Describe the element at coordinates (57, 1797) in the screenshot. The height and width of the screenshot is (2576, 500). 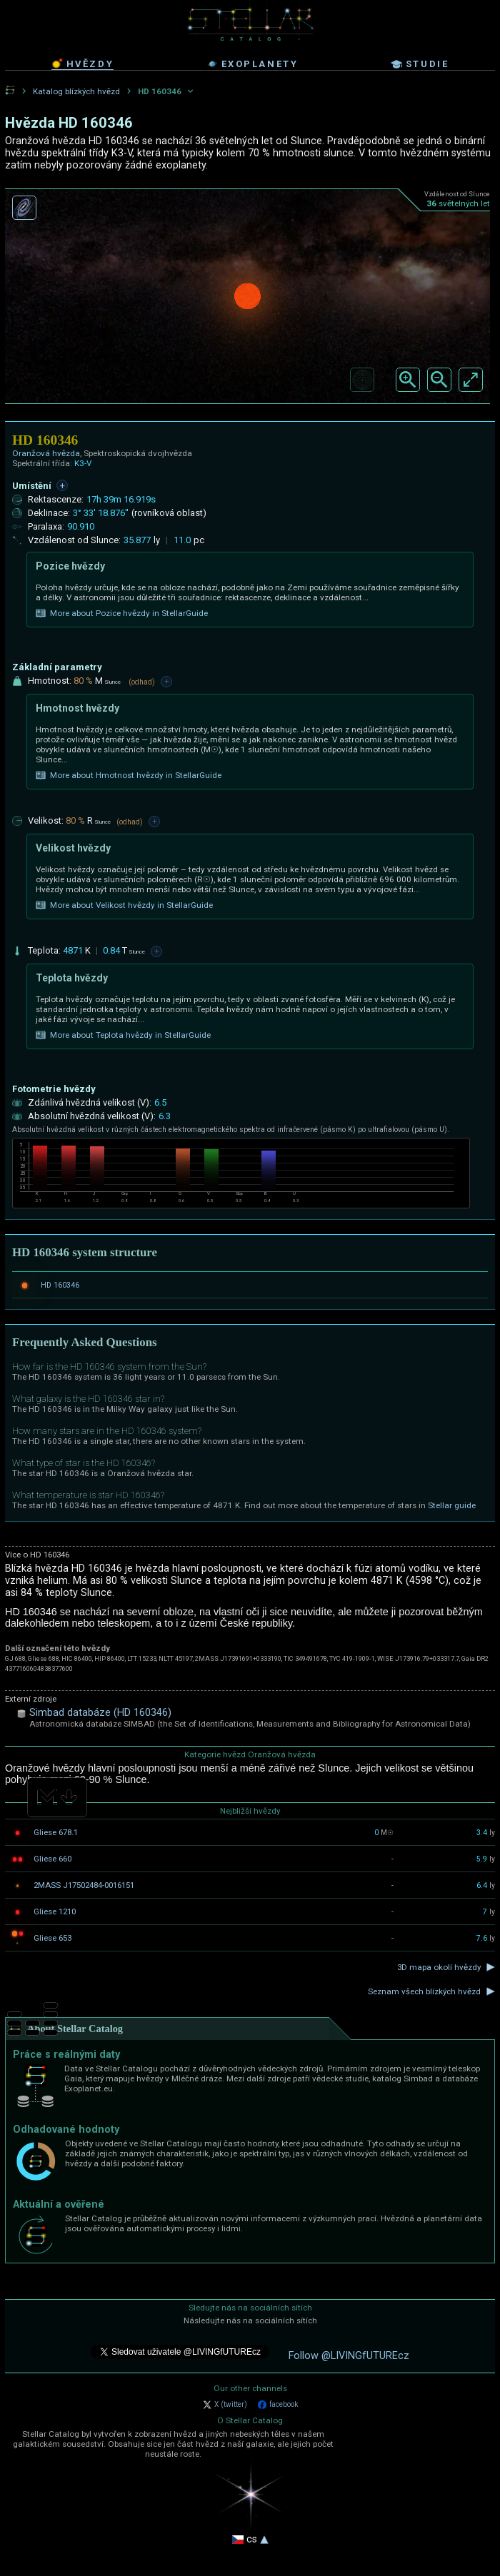
I see `indicates markdown formatting is supported` at that location.